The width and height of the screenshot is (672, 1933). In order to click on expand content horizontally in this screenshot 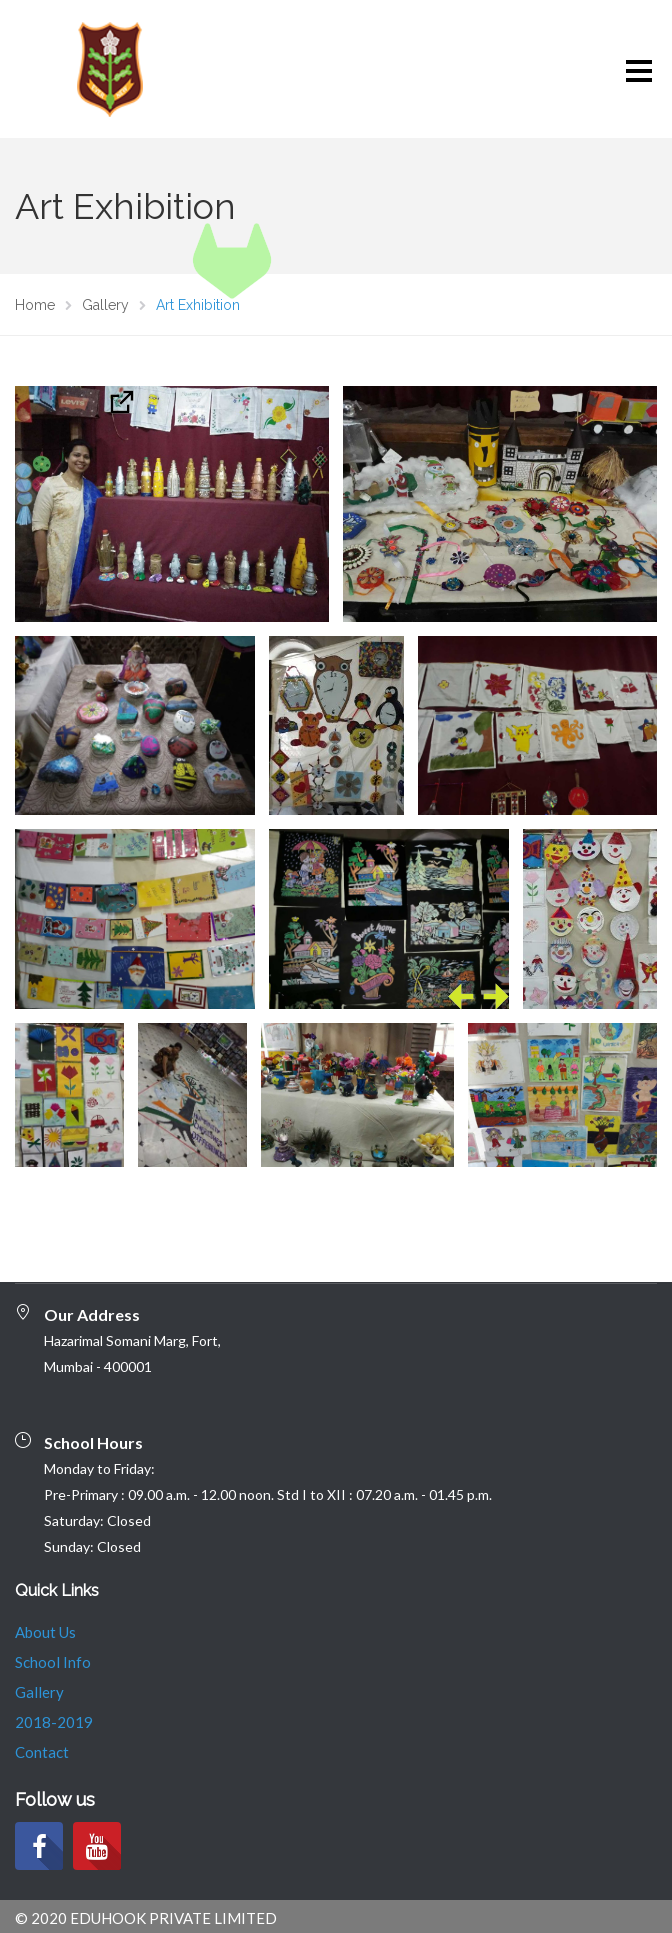, I will do `click(478, 996)`.